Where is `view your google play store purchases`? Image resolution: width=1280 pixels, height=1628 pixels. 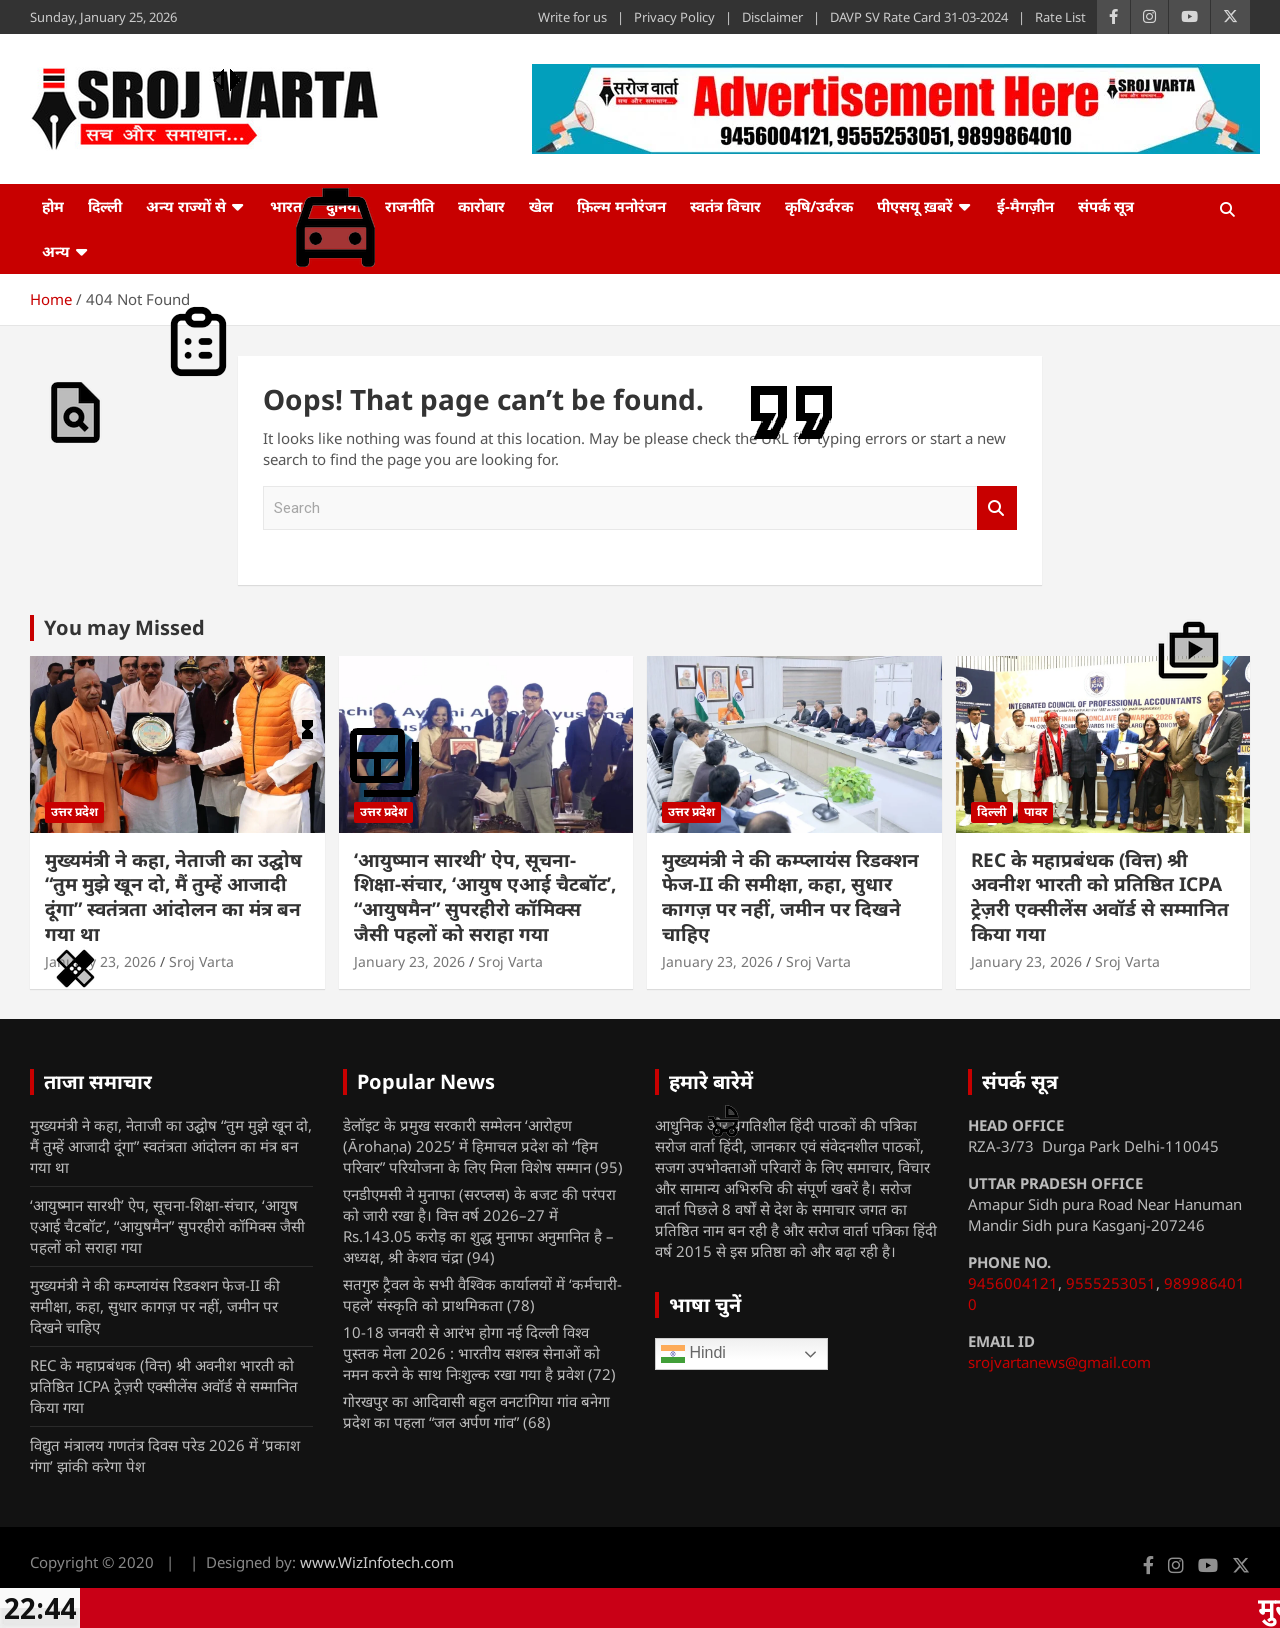
view your google play store purchases is located at coordinates (1188, 651).